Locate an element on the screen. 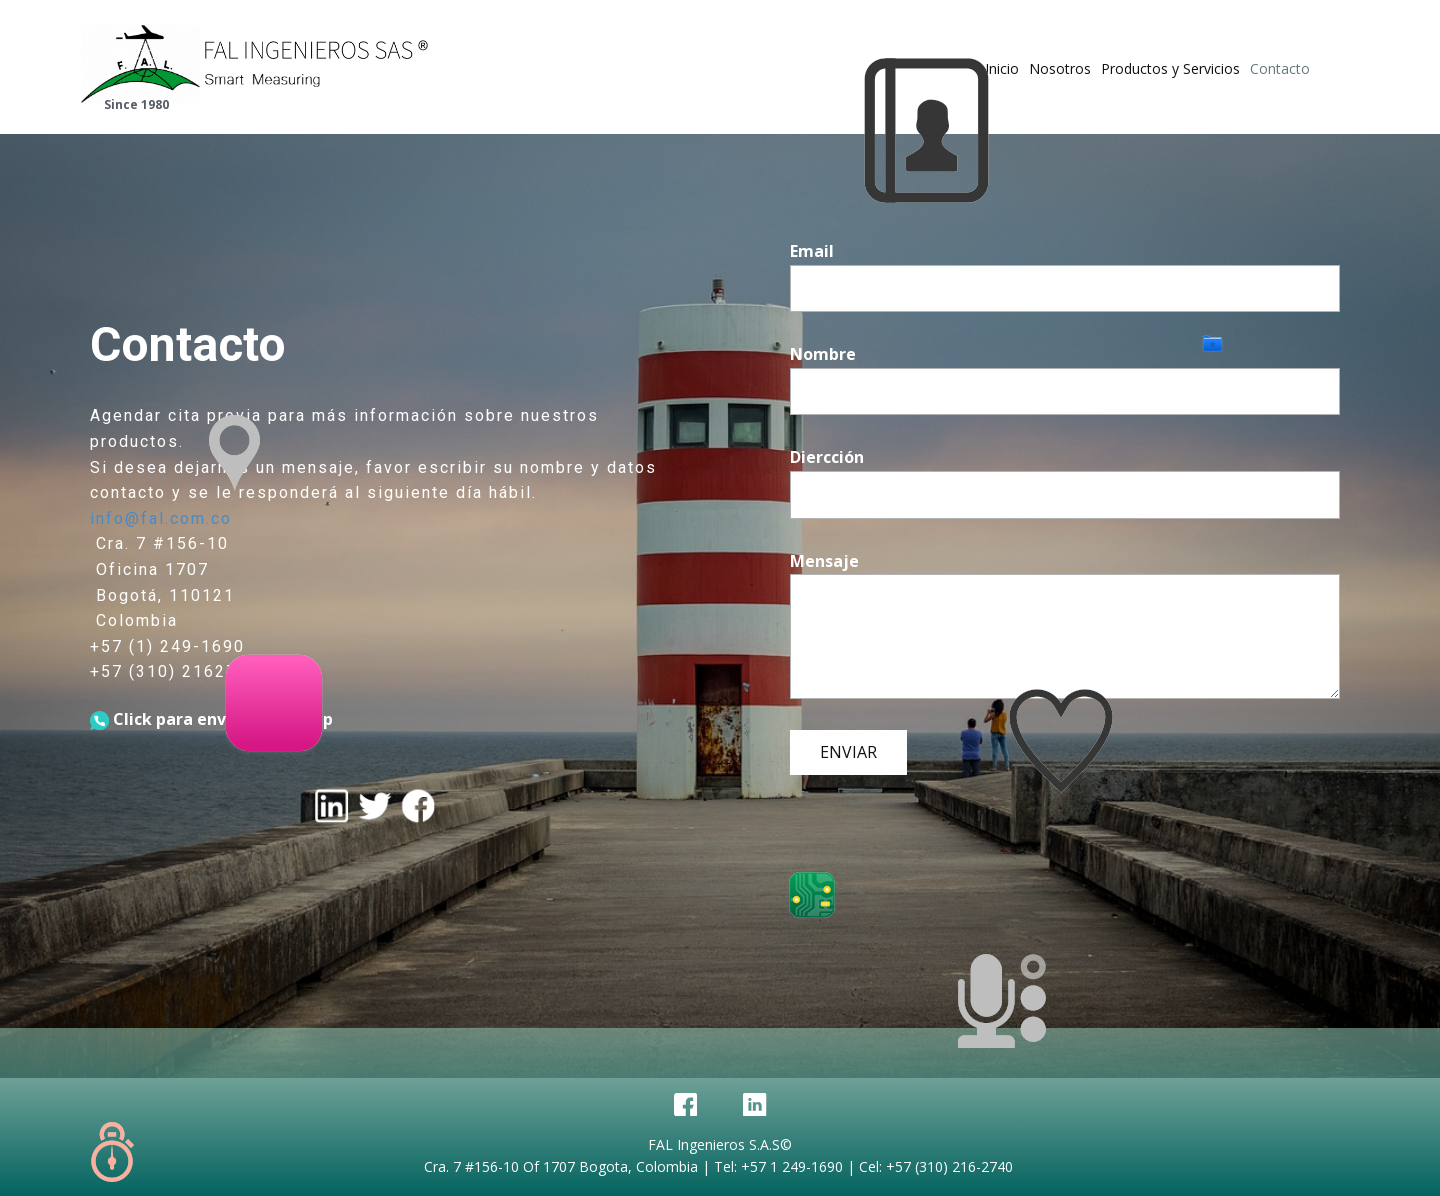 The width and height of the screenshot is (1440, 1196). open system profiler to analyze performance is located at coordinates (112, 1153).